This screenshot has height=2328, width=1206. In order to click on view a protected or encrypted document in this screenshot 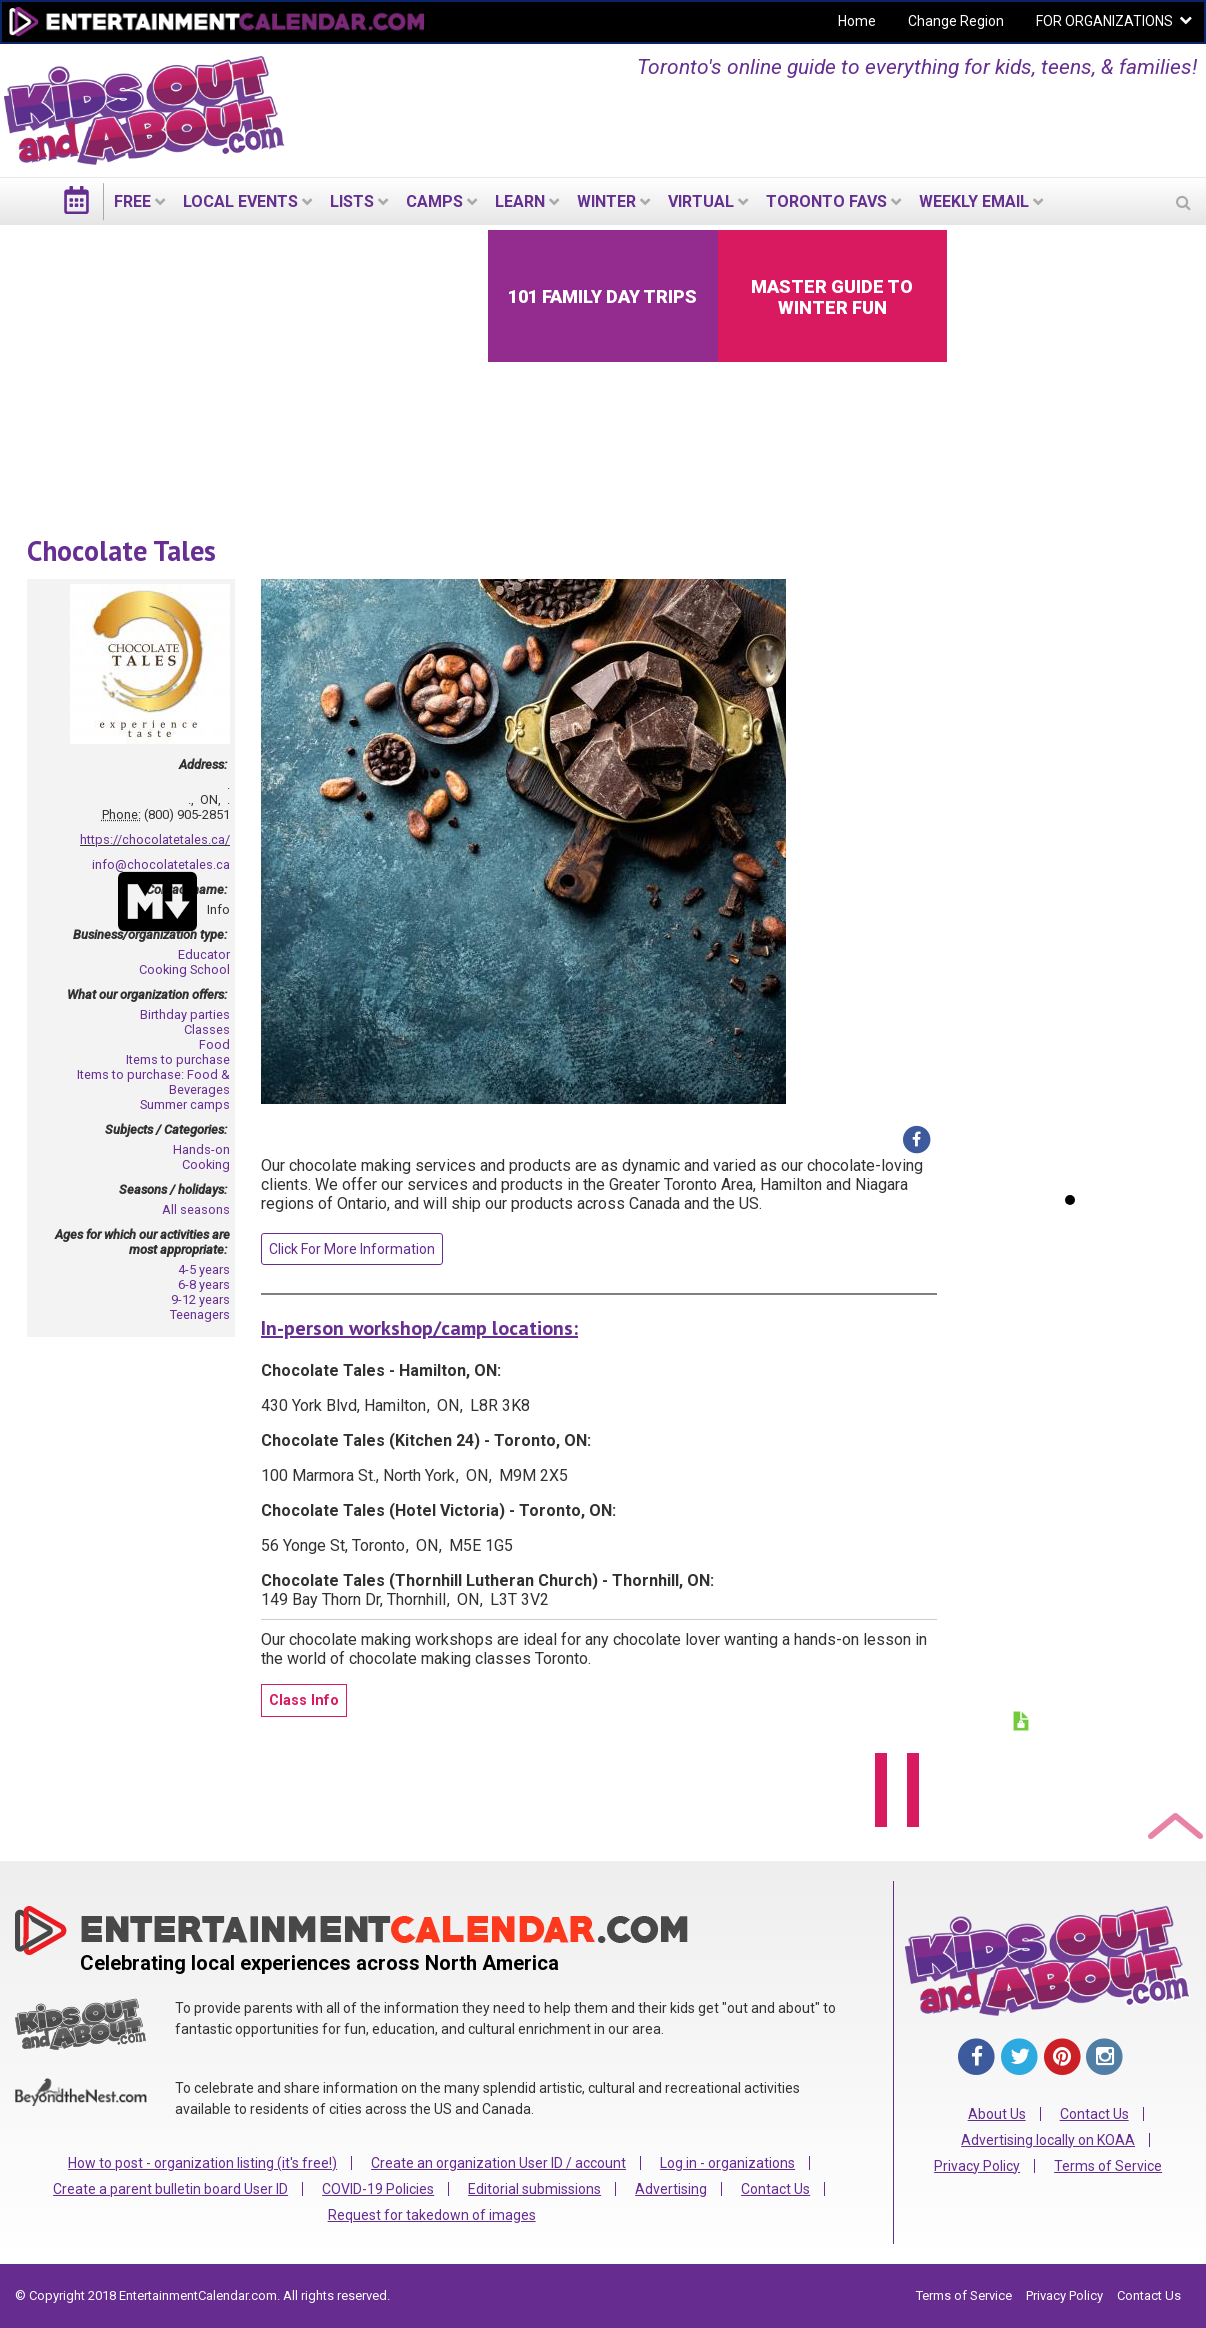, I will do `click(1021, 1721)`.